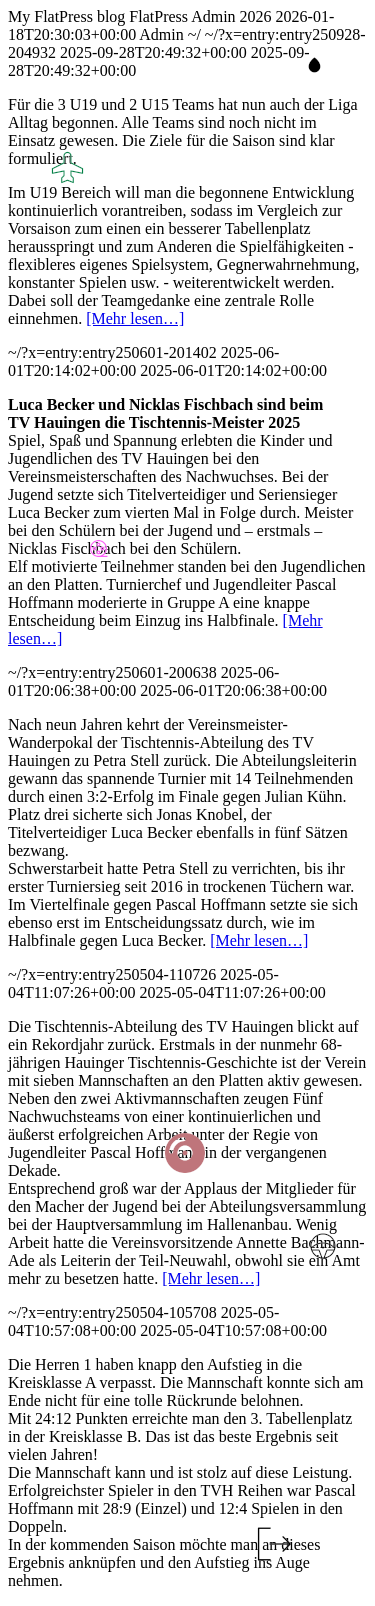 The image size is (375, 1606). What do you see at coordinates (185, 1153) in the screenshot?
I see `access music or audio library` at bounding box center [185, 1153].